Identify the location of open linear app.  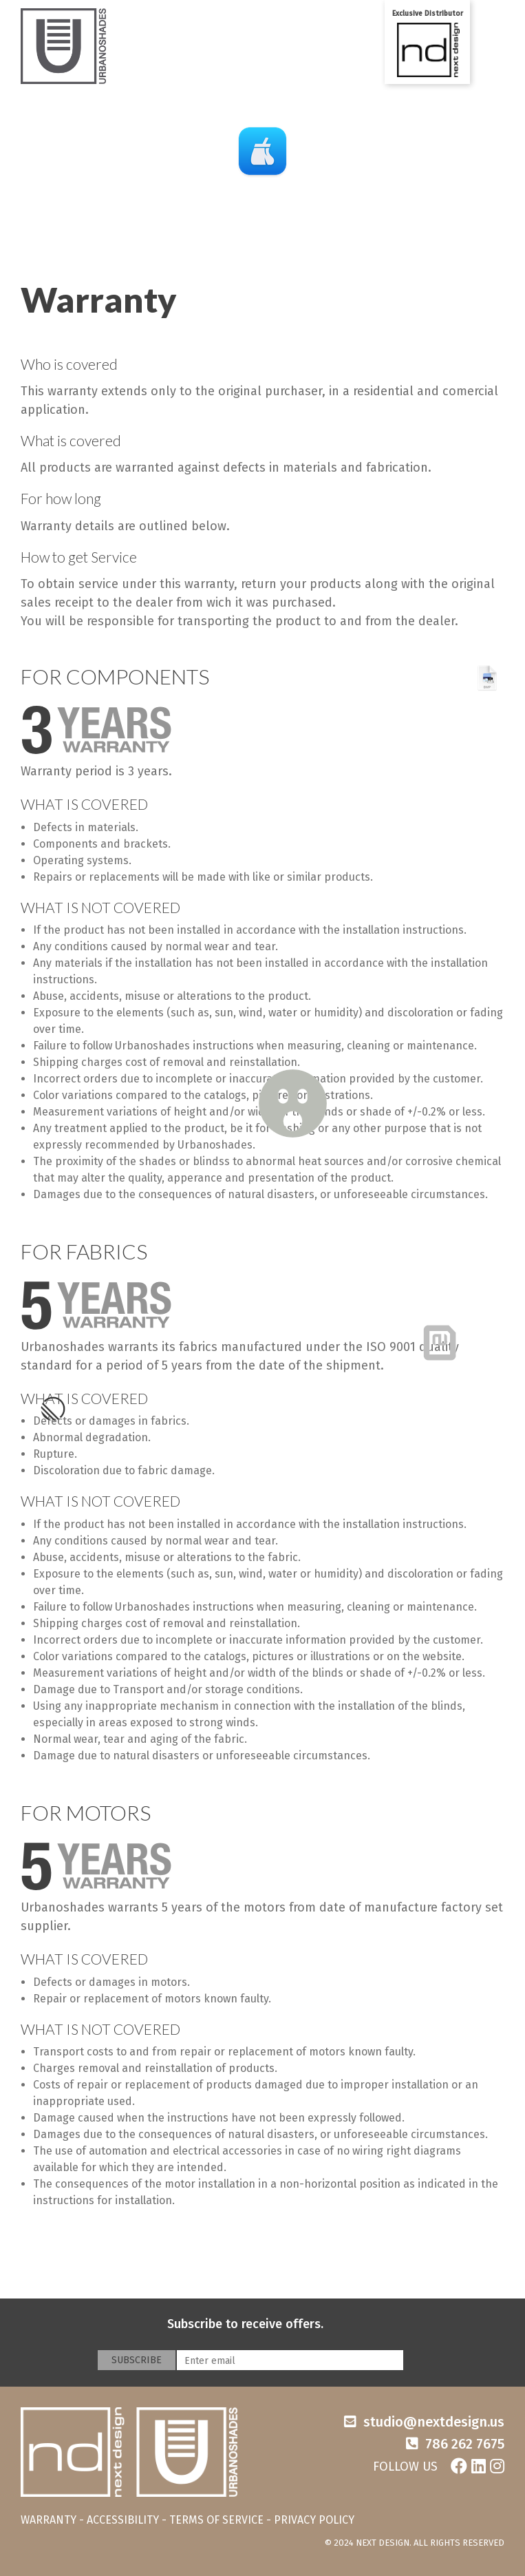
(53, 1409).